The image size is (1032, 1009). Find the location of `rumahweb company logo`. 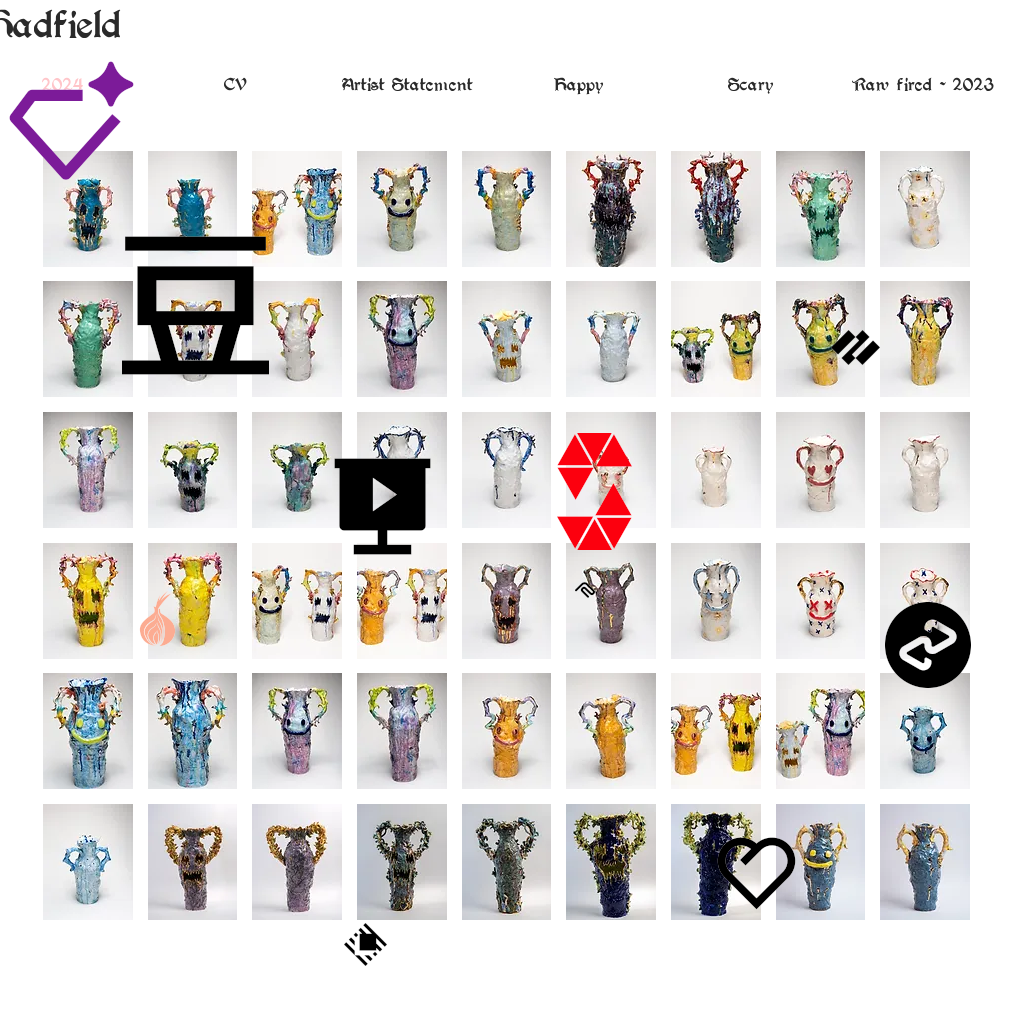

rumahweb company logo is located at coordinates (585, 590).